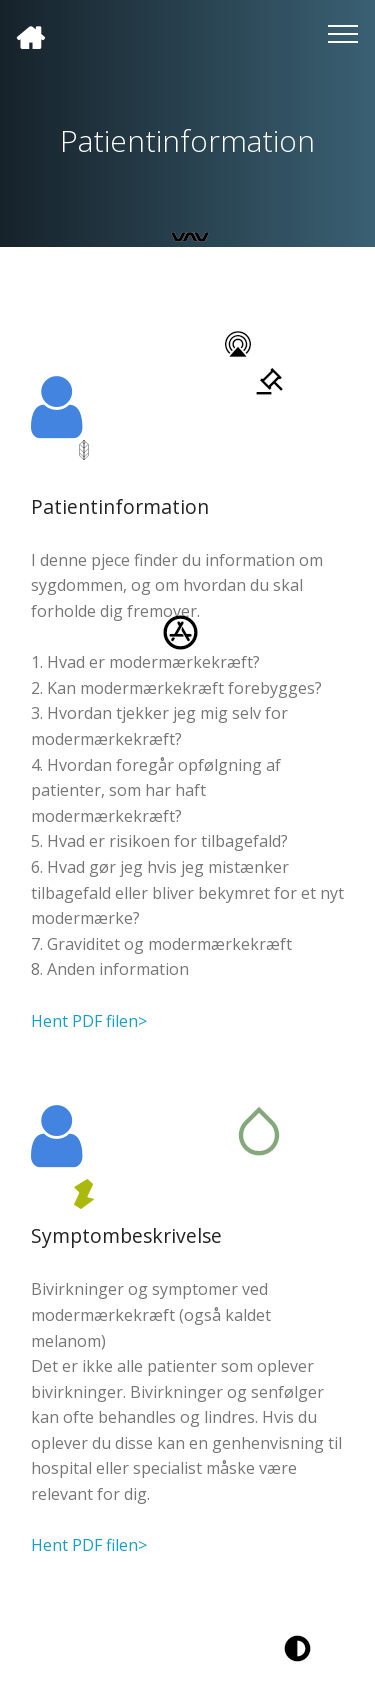 The width and height of the screenshot is (375, 1681). What do you see at coordinates (84, 450) in the screenshot?
I see `folium mapping library logo` at bounding box center [84, 450].